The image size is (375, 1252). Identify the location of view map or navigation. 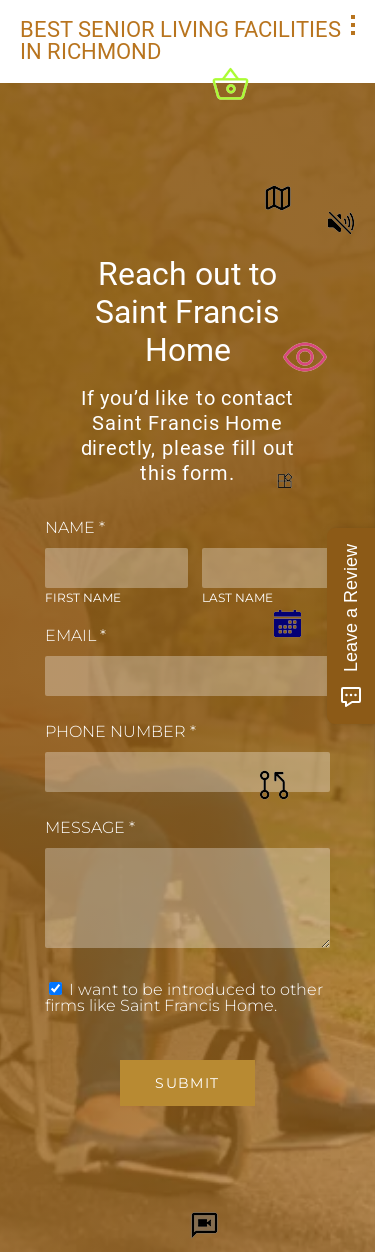
(278, 198).